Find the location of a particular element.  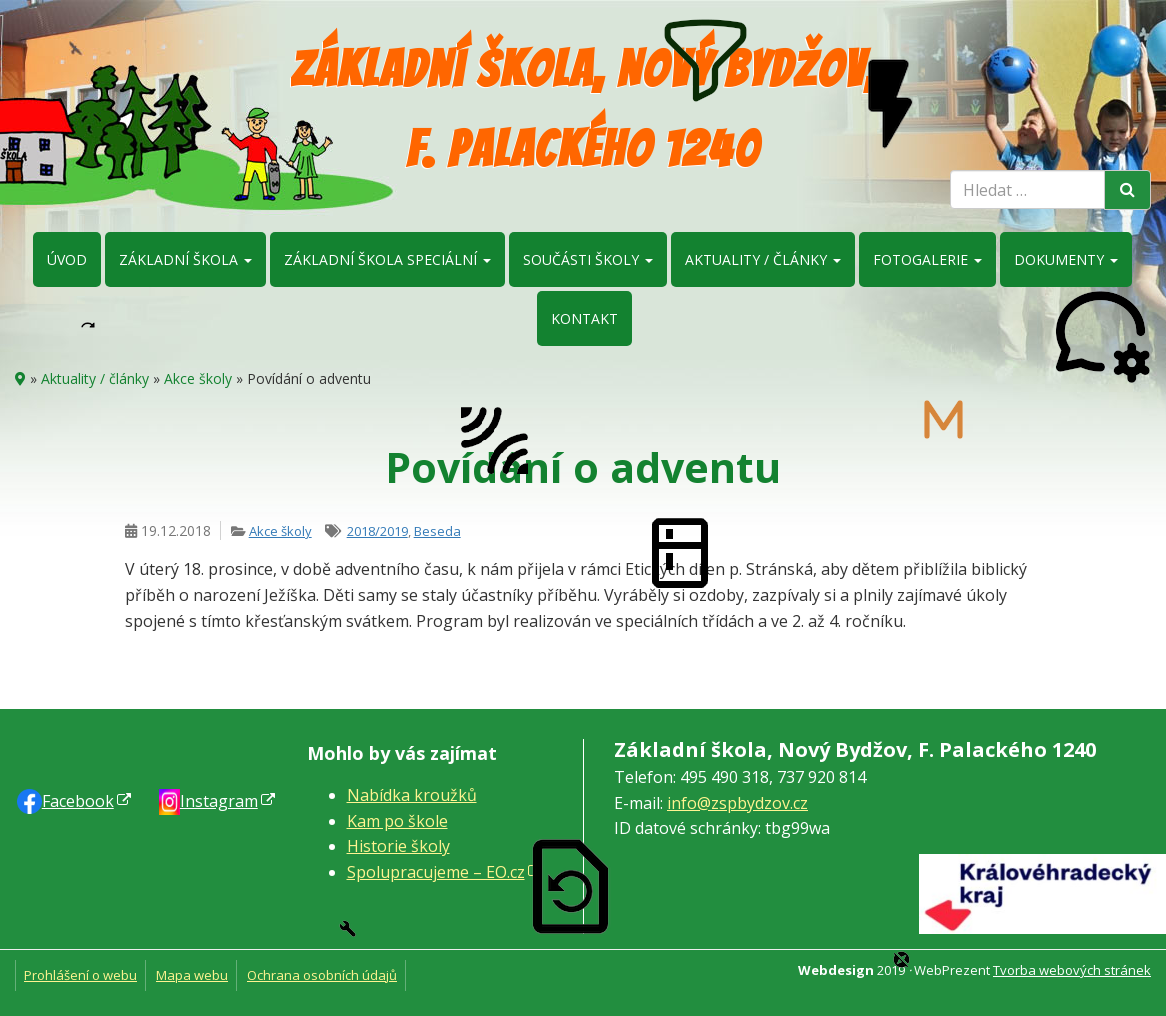

enable light leak or lens flare effect is located at coordinates (494, 440).